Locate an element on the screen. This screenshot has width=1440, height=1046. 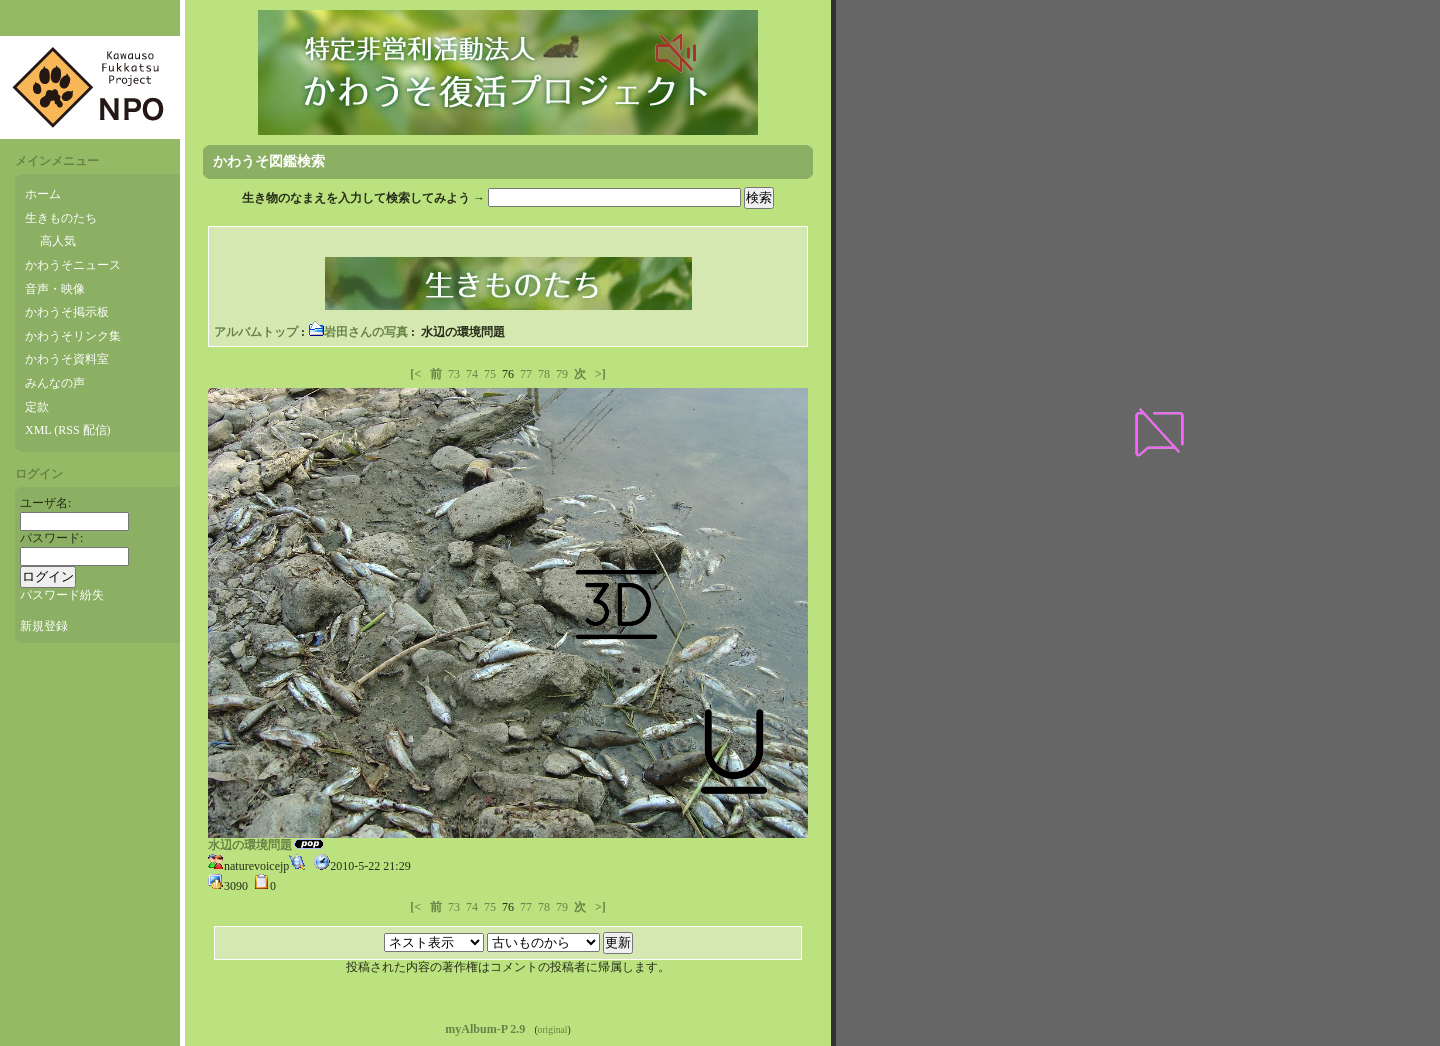
apply underline formatting to selected text is located at coordinates (734, 746).